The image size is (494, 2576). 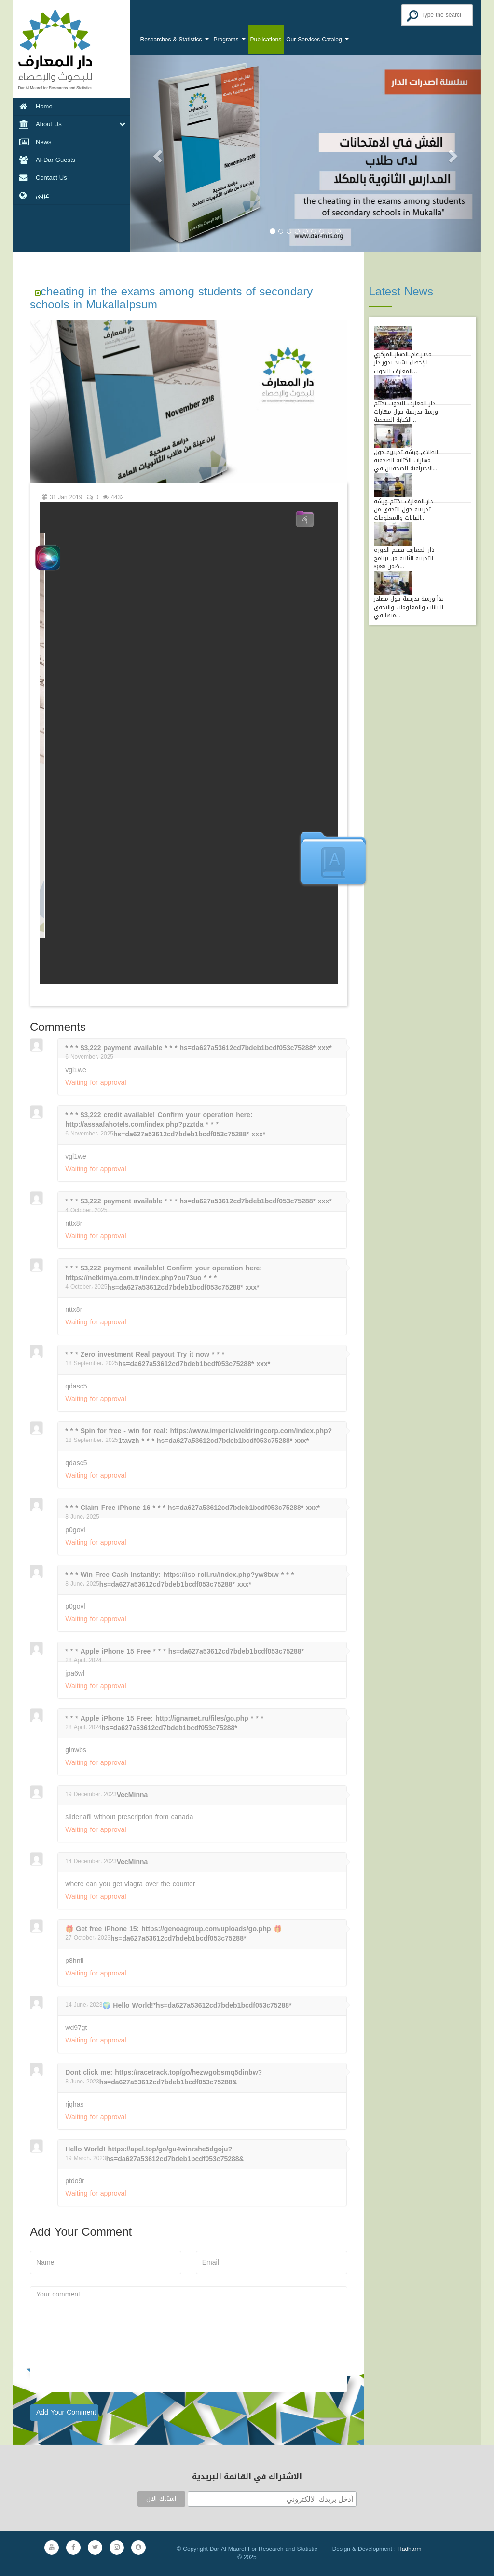 What do you see at coordinates (305, 519) in the screenshot?
I see `open insync cloud sync folder` at bounding box center [305, 519].